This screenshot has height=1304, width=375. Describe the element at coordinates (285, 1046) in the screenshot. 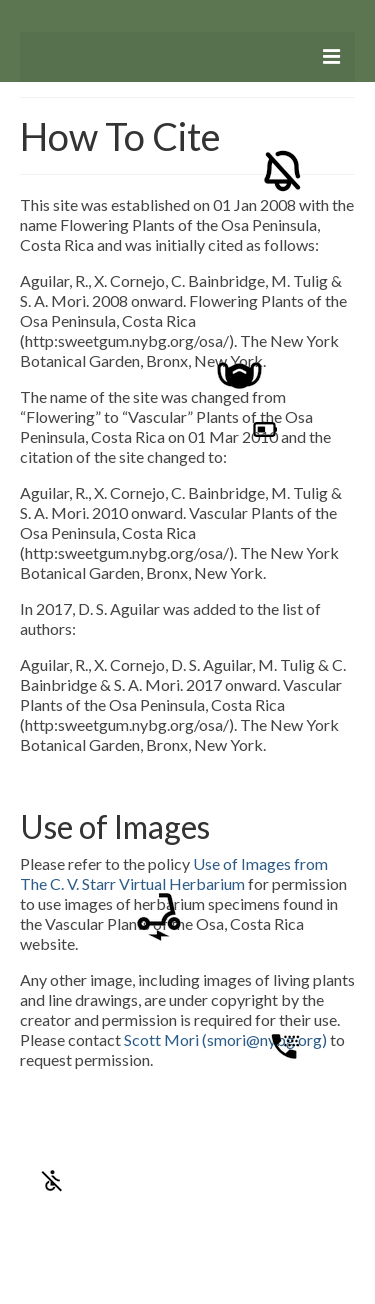

I see `access TTY/text telephone services` at that location.